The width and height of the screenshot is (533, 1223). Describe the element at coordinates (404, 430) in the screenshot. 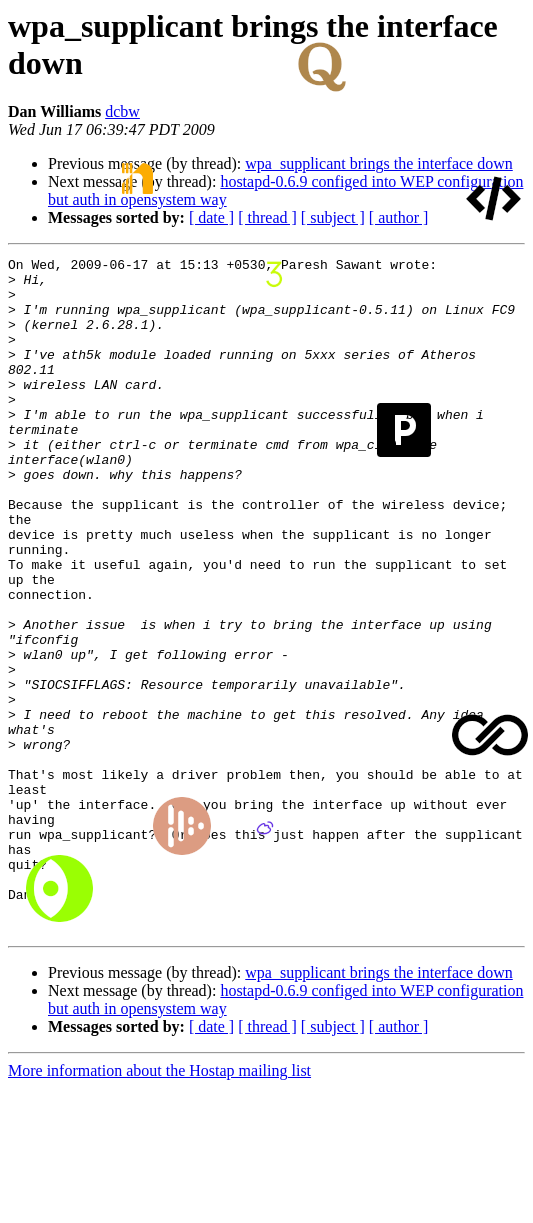

I see `indicates a parking location or facility` at that location.